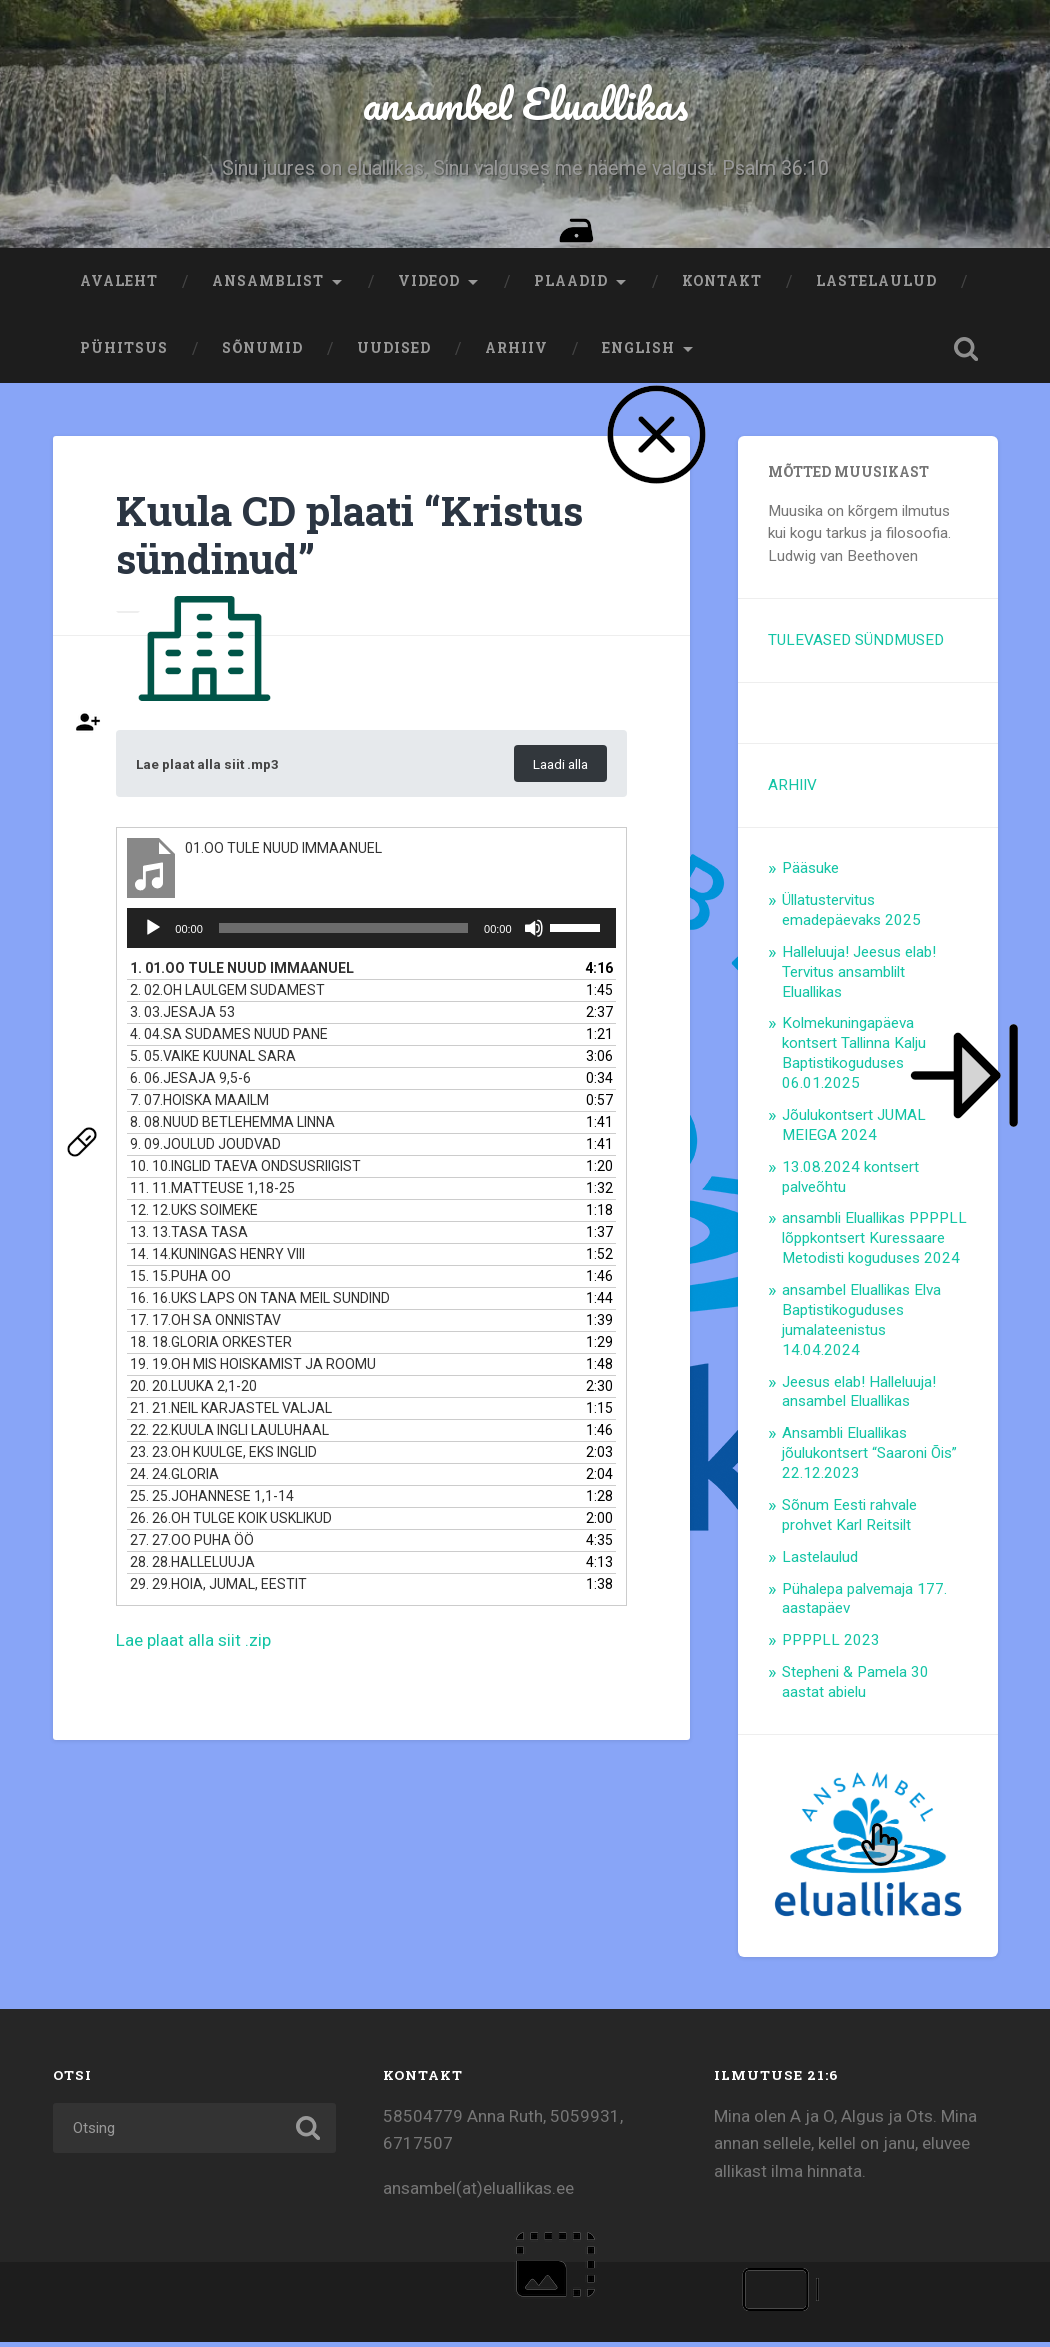 This screenshot has height=2347, width=1050. What do you see at coordinates (555, 2264) in the screenshot?
I see `resize image to large format` at bounding box center [555, 2264].